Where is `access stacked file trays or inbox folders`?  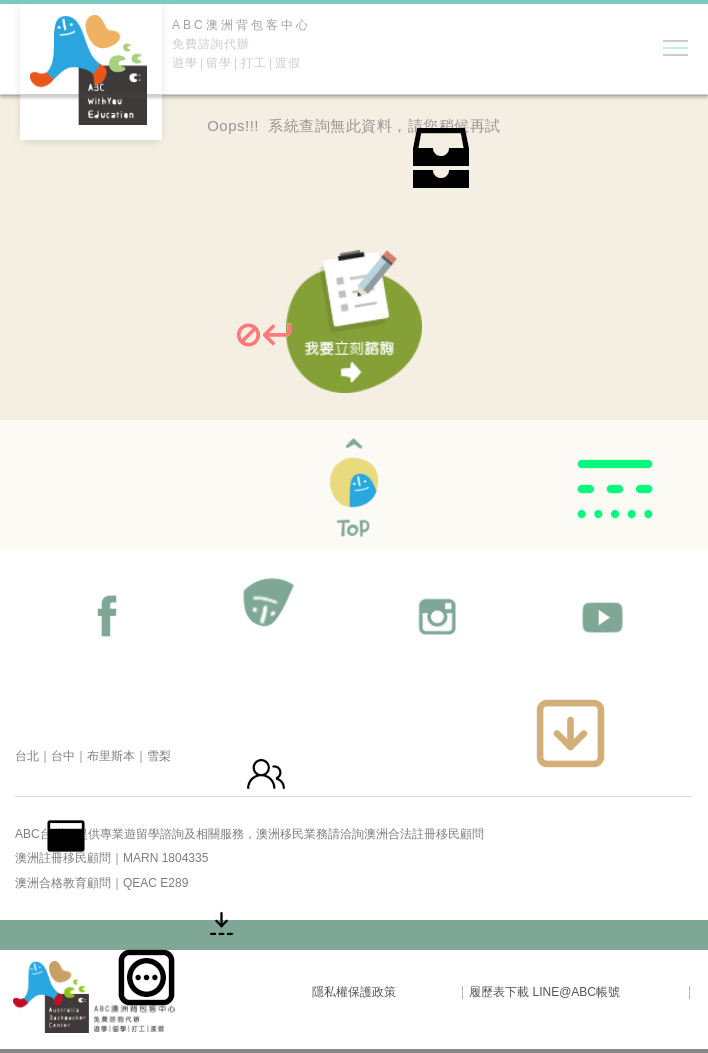
access stacked file trays or inbox folders is located at coordinates (441, 158).